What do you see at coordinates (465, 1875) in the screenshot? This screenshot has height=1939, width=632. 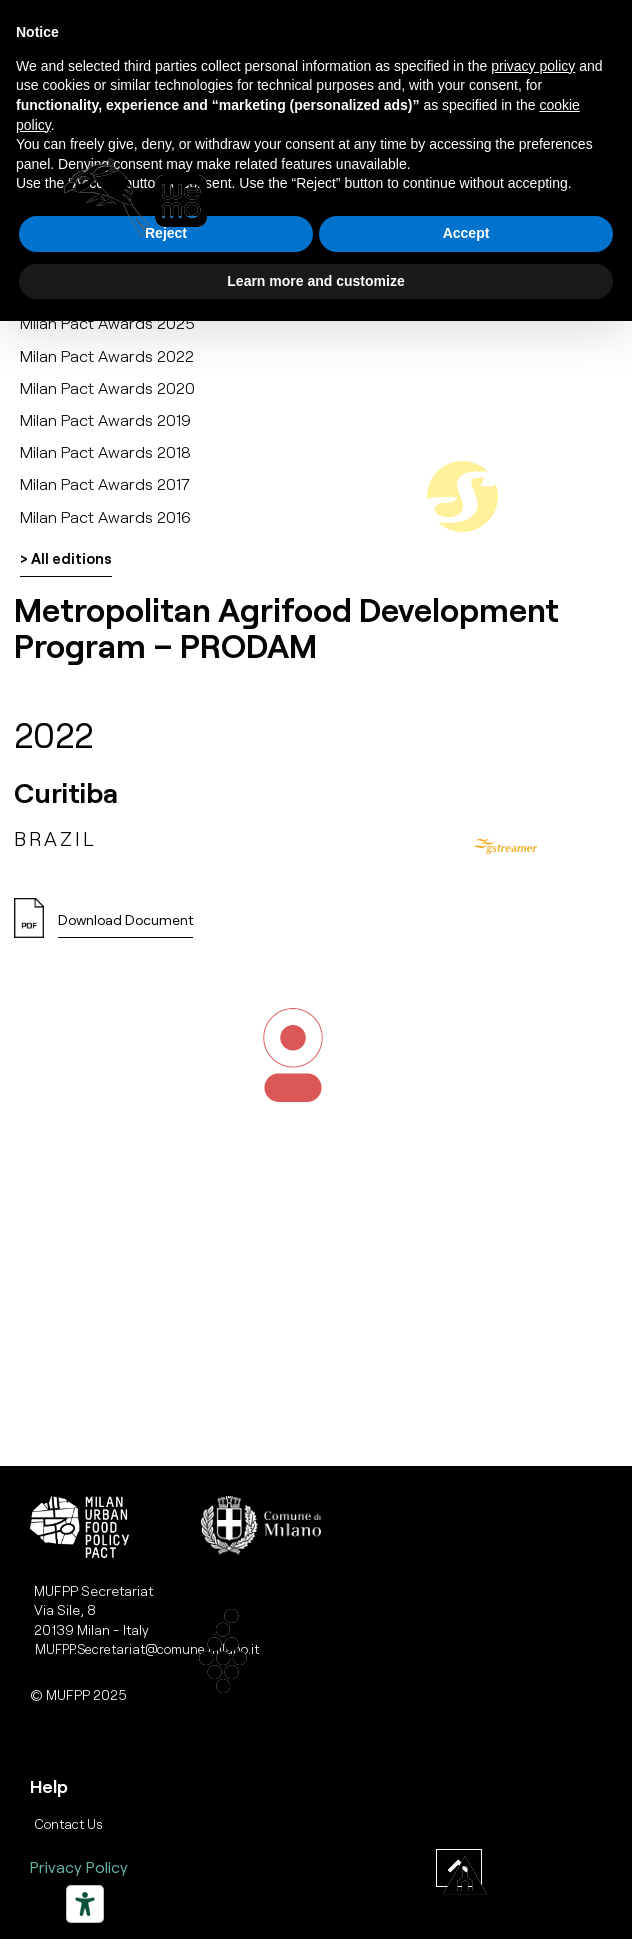 I see `open the Trailforks app` at bounding box center [465, 1875].